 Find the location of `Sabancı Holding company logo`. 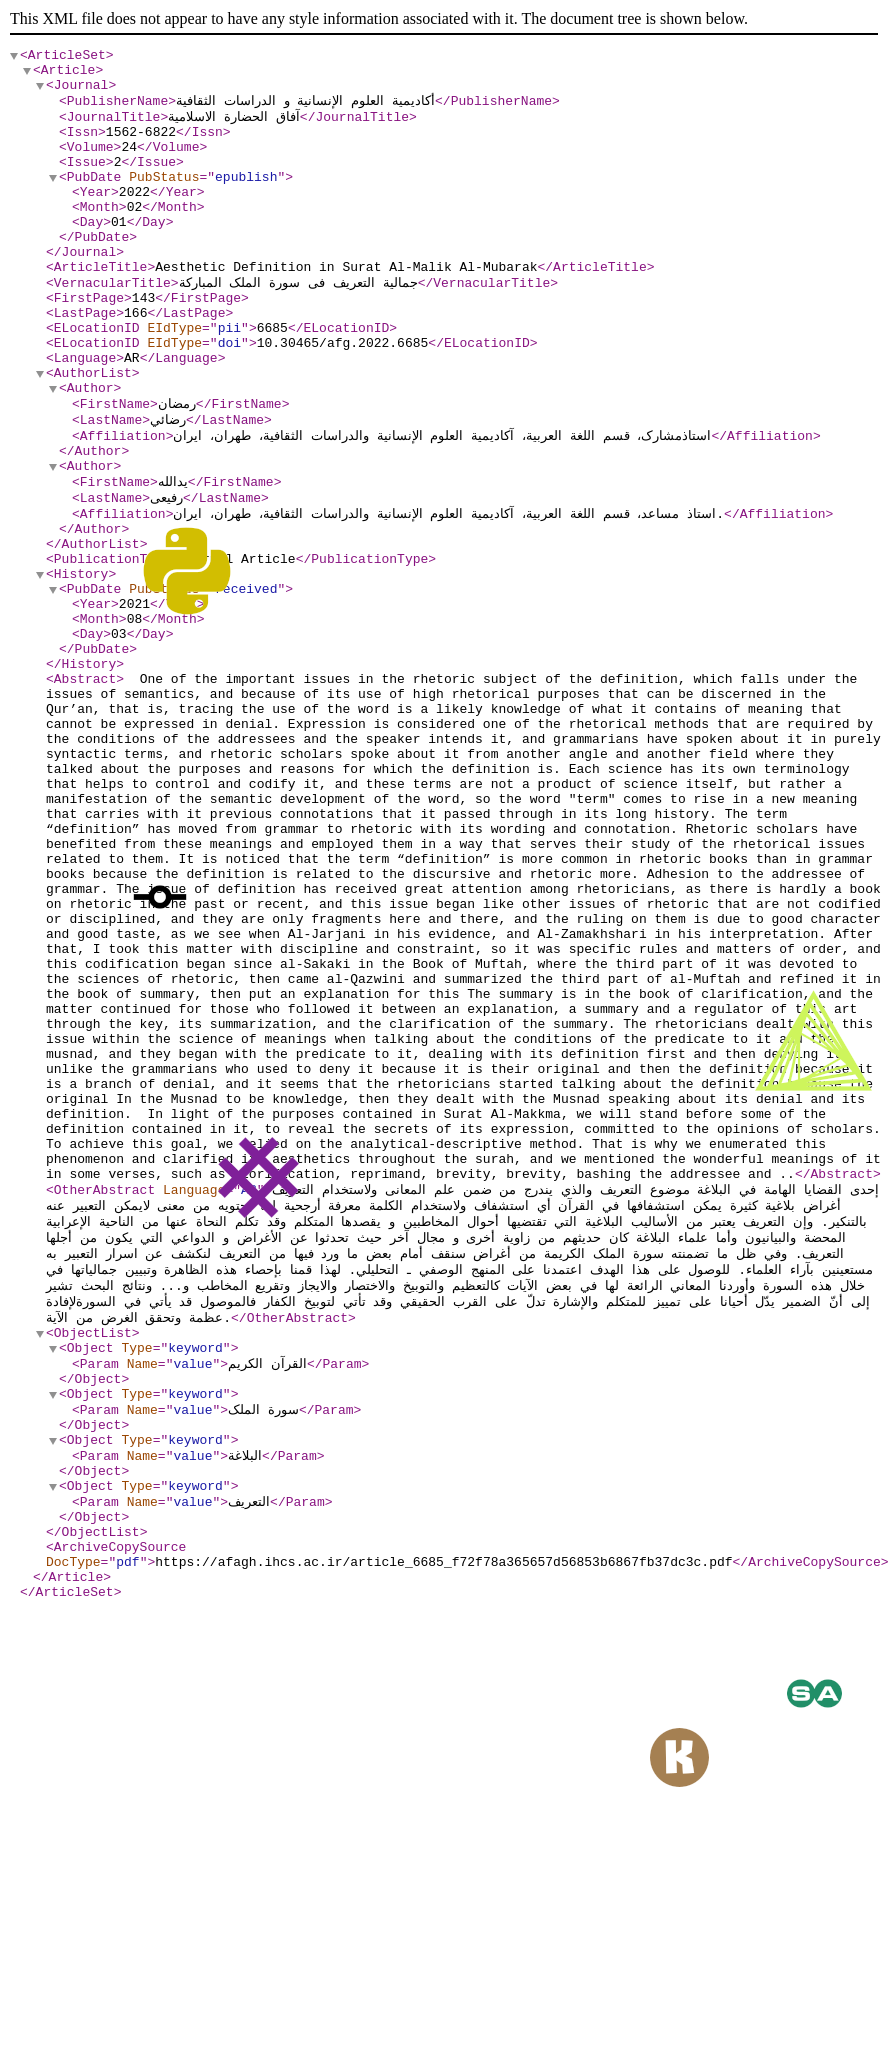

Sabancı Holding company logo is located at coordinates (814, 1693).